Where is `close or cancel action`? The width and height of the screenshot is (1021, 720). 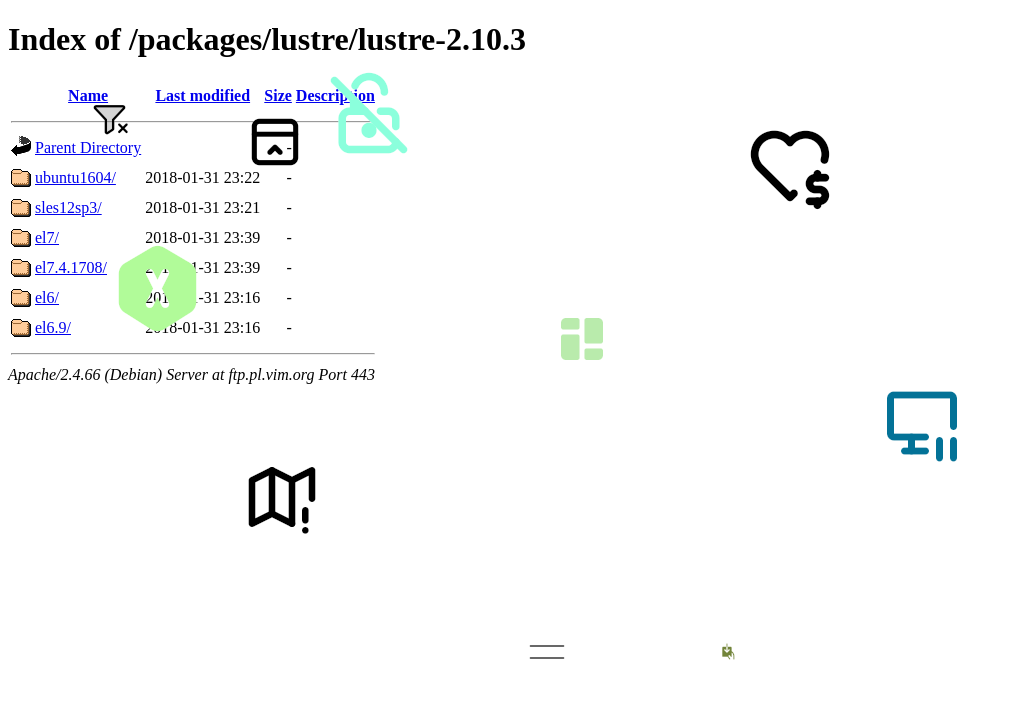 close or cancel action is located at coordinates (157, 288).